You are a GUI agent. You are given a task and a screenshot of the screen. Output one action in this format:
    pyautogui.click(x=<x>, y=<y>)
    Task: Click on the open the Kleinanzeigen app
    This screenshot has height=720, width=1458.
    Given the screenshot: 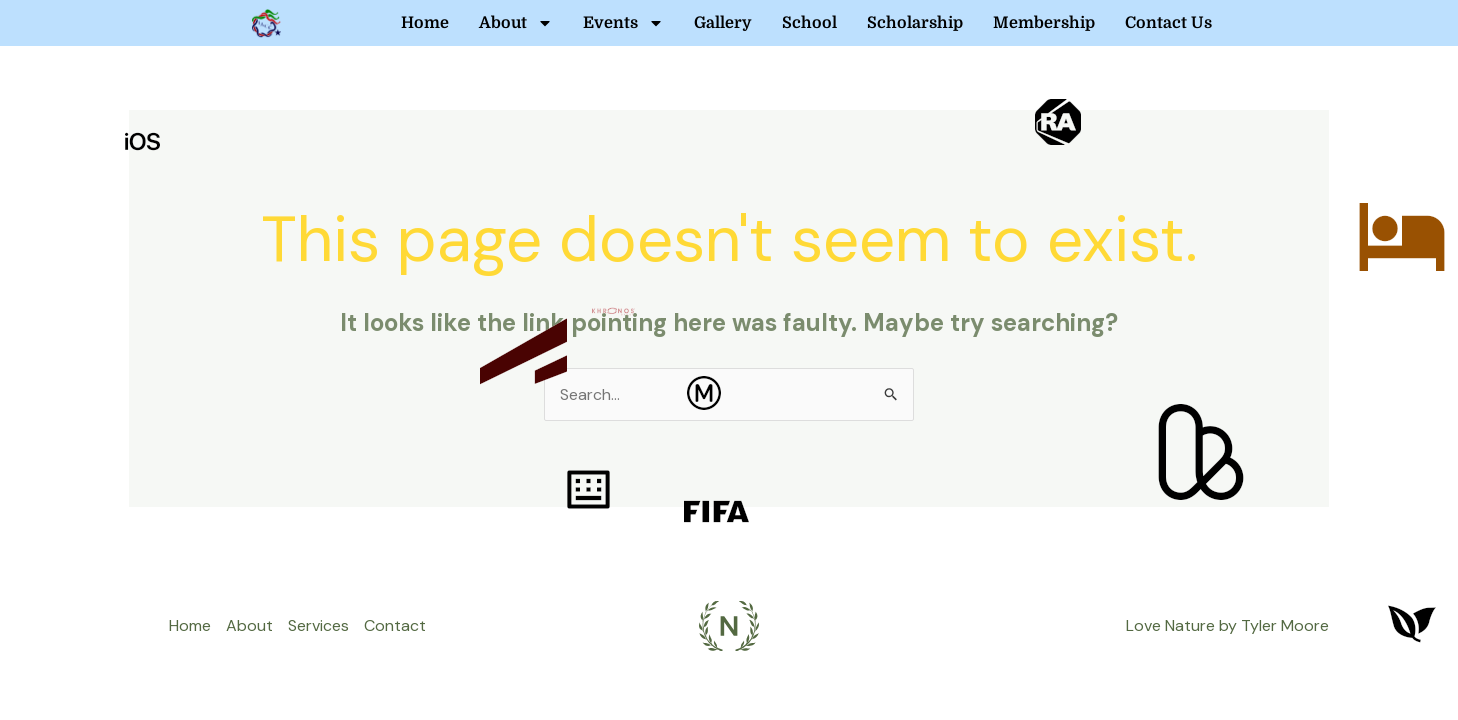 What is the action you would take?
    pyautogui.click(x=1201, y=452)
    